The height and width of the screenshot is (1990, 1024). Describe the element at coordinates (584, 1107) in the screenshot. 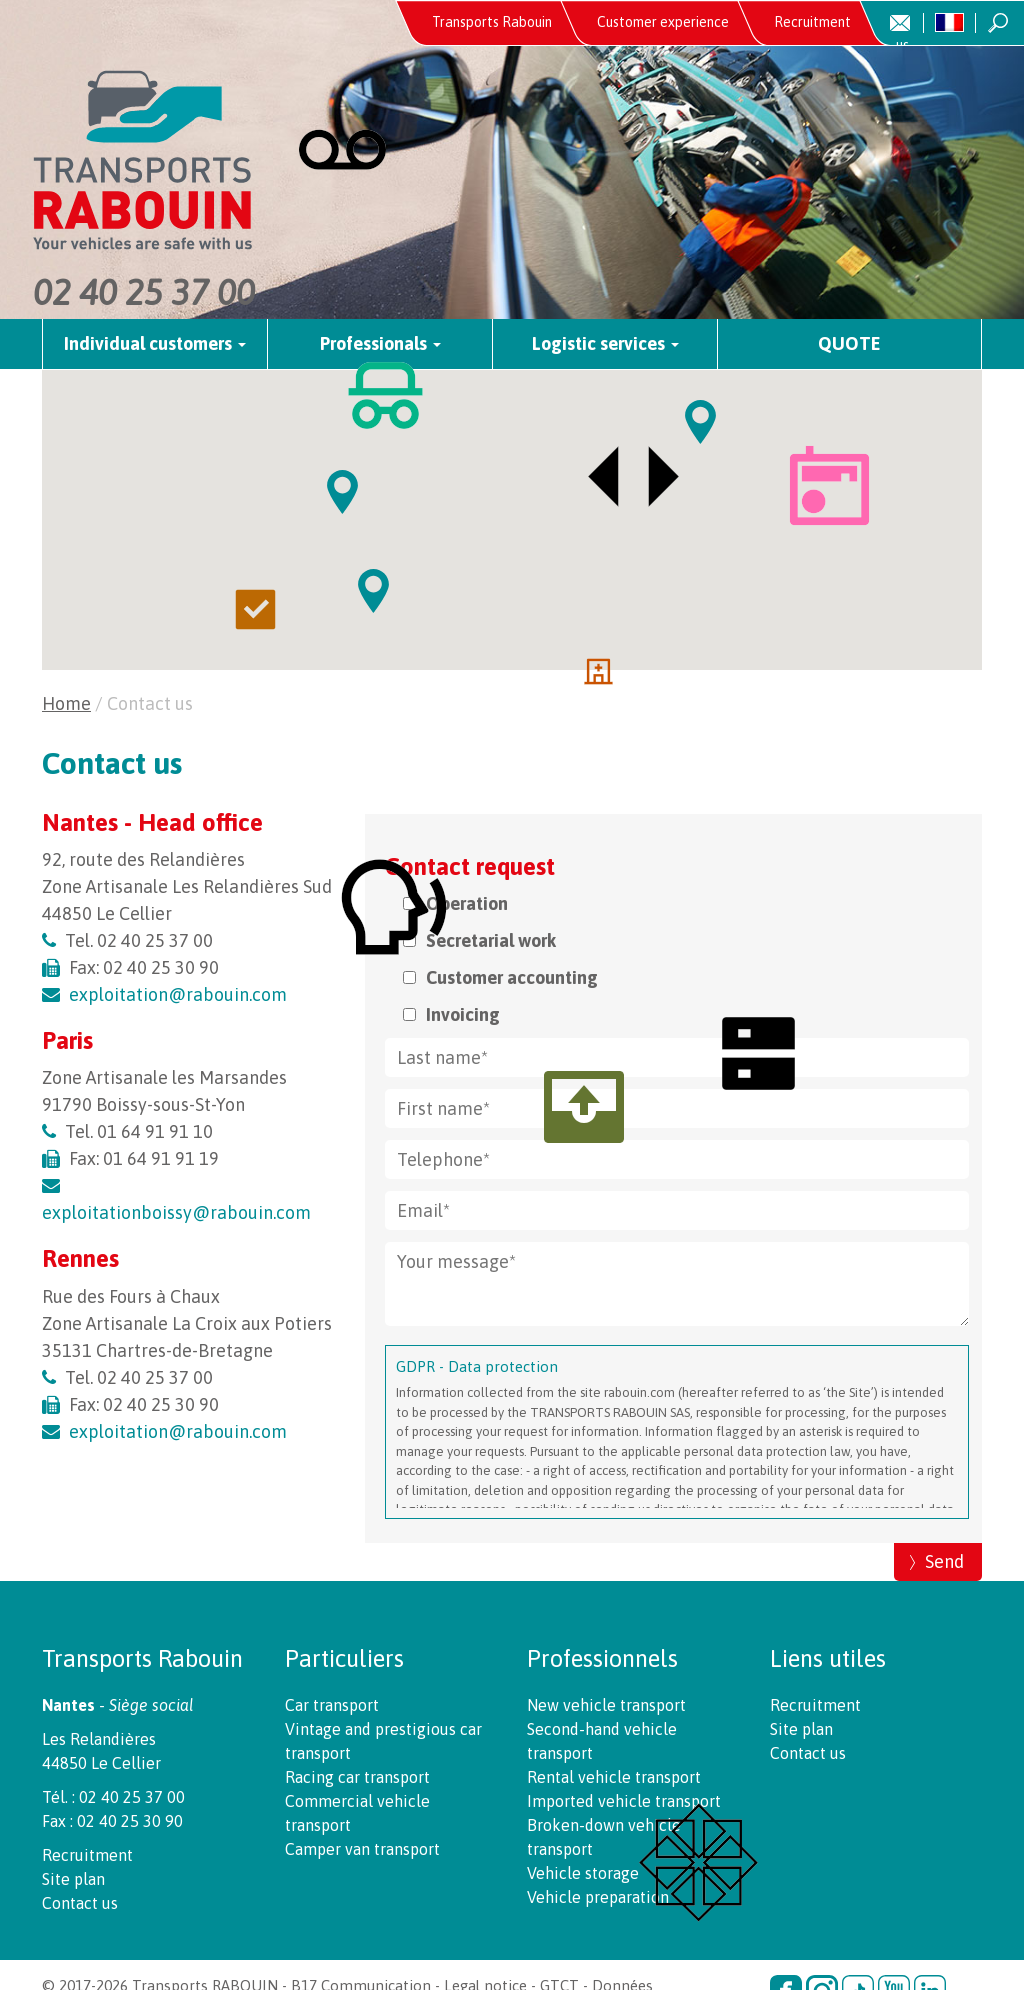

I see `export or upload a file` at that location.